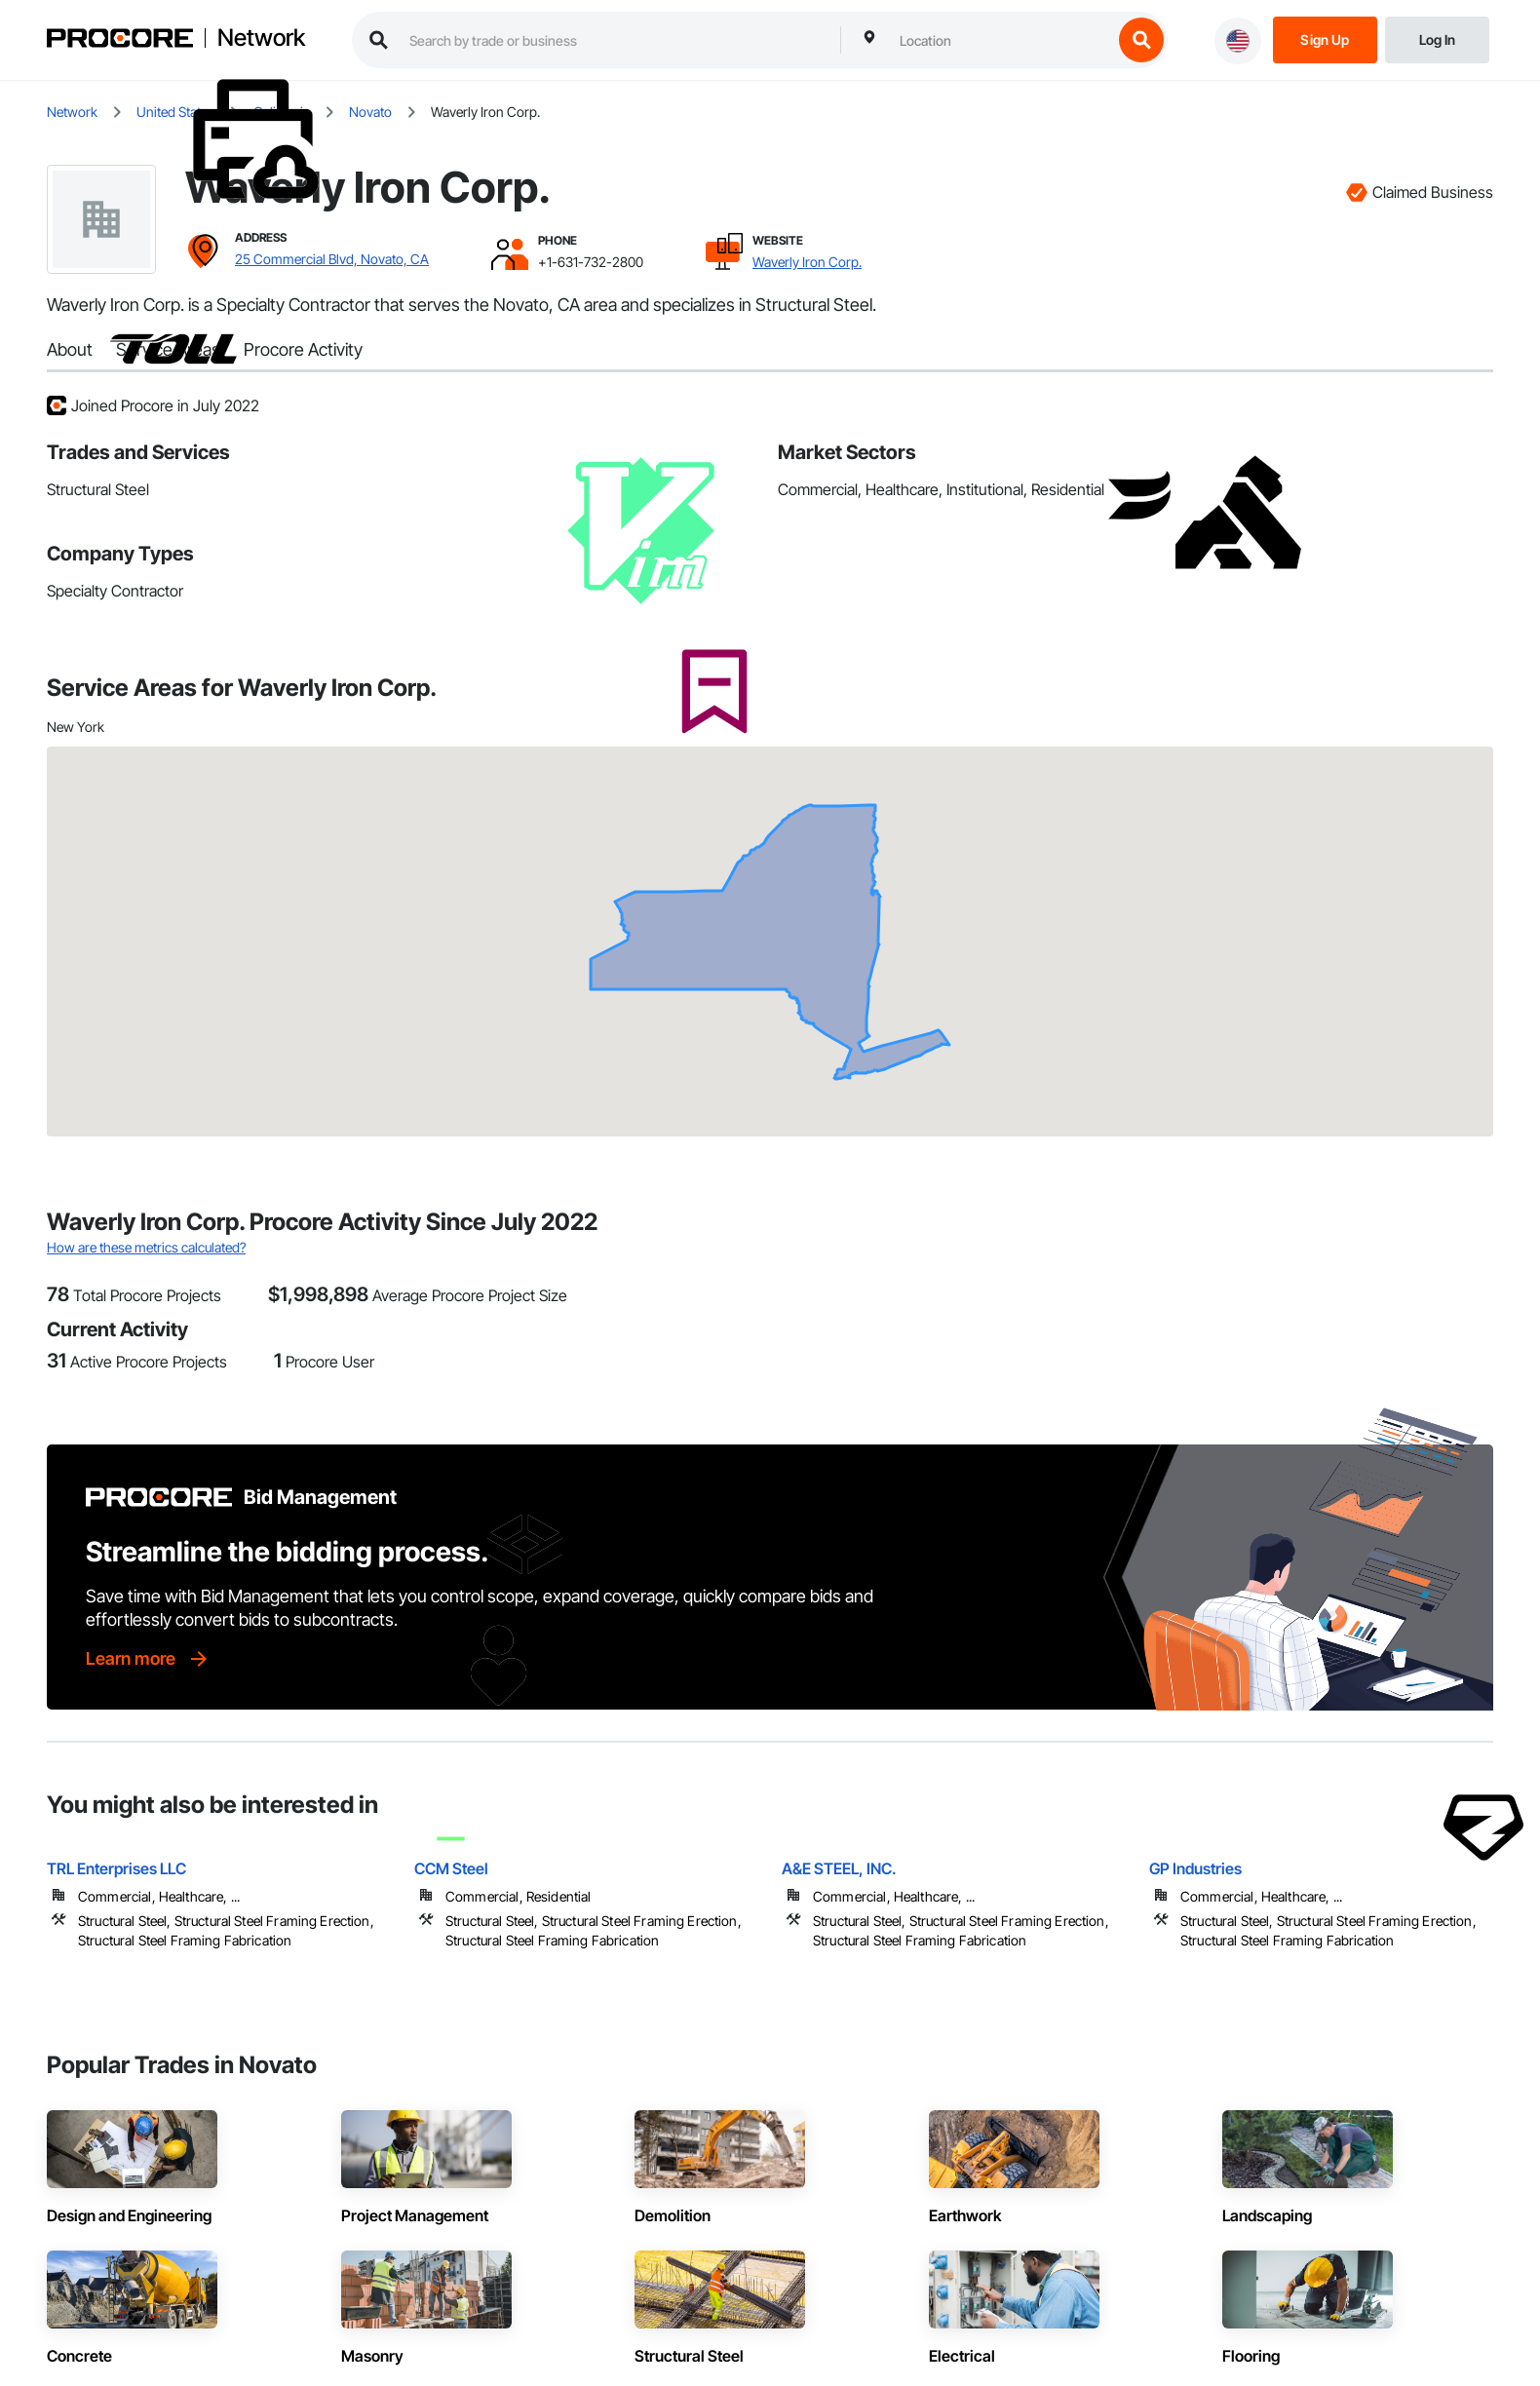  What do you see at coordinates (450, 1838) in the screenshot?
I see `remove or subtract an item` at bounding box center [450, 1838].